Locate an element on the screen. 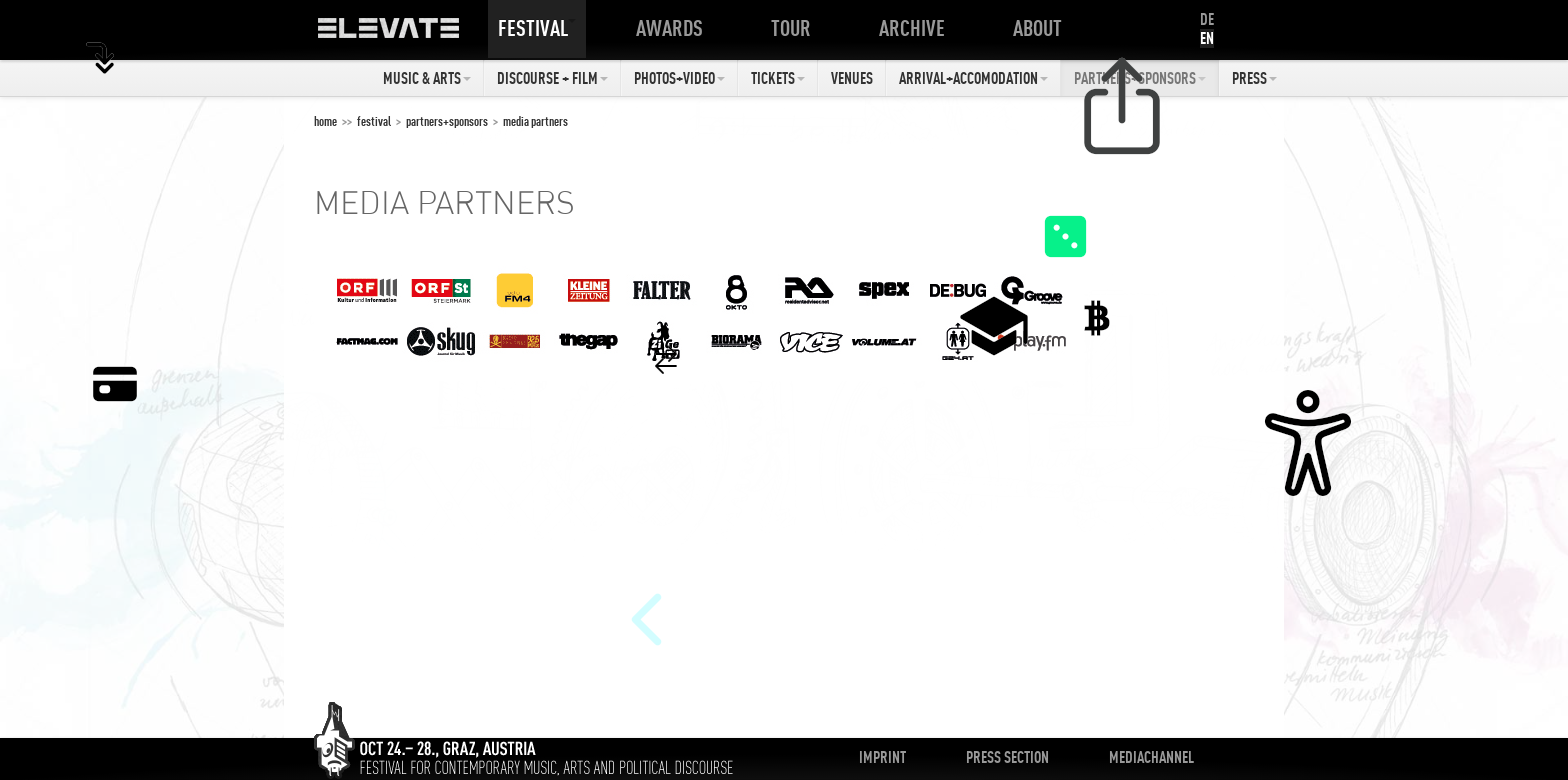  go back to the previous screen is located at coordinates (646, 619).